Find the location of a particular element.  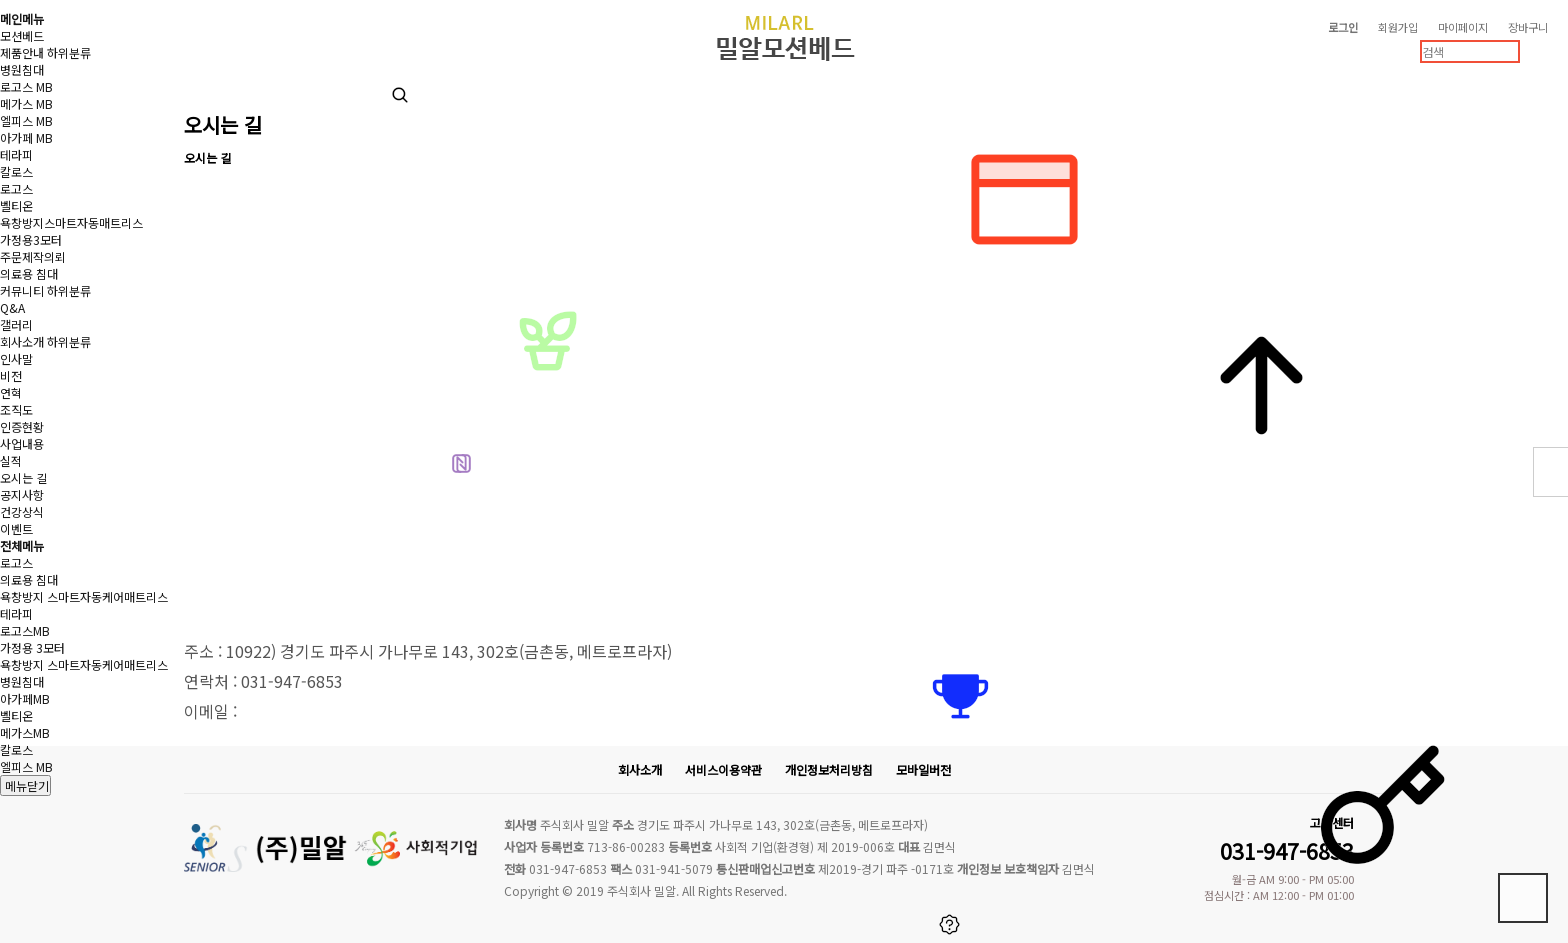

search for content or items is located at coordinates (400, 95).